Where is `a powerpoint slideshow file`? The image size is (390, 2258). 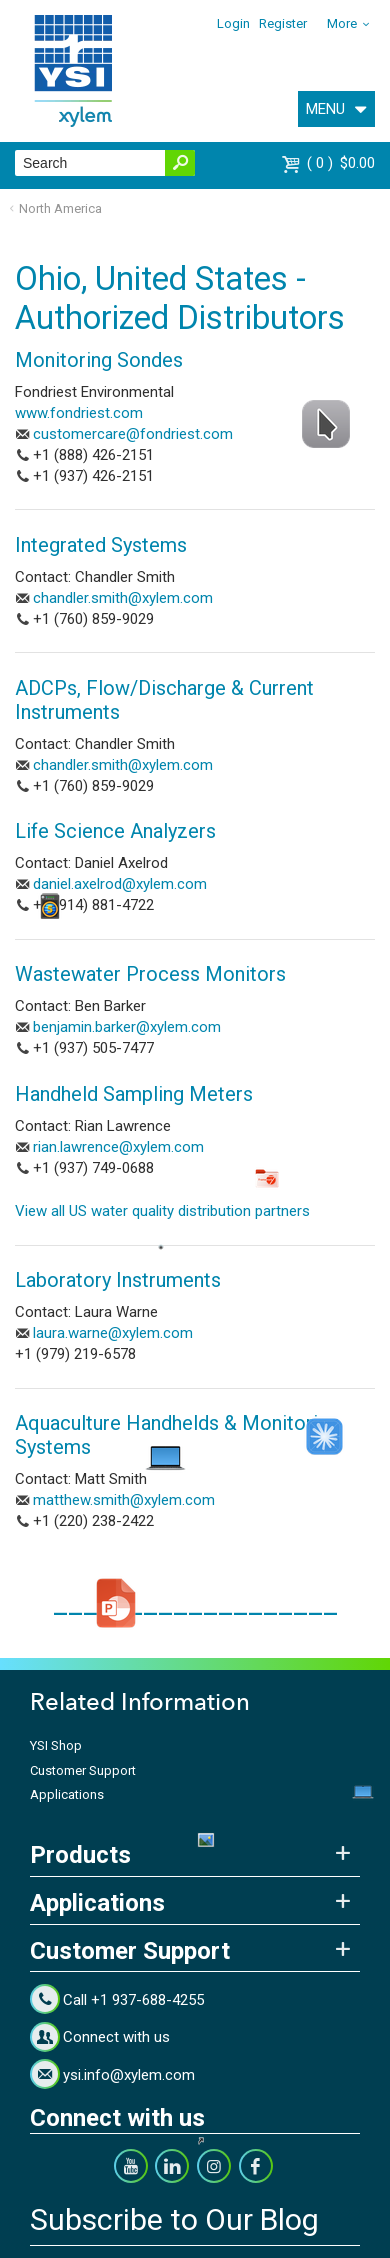 a powerpoint slideshow file is located at coordinates (116, 1603).